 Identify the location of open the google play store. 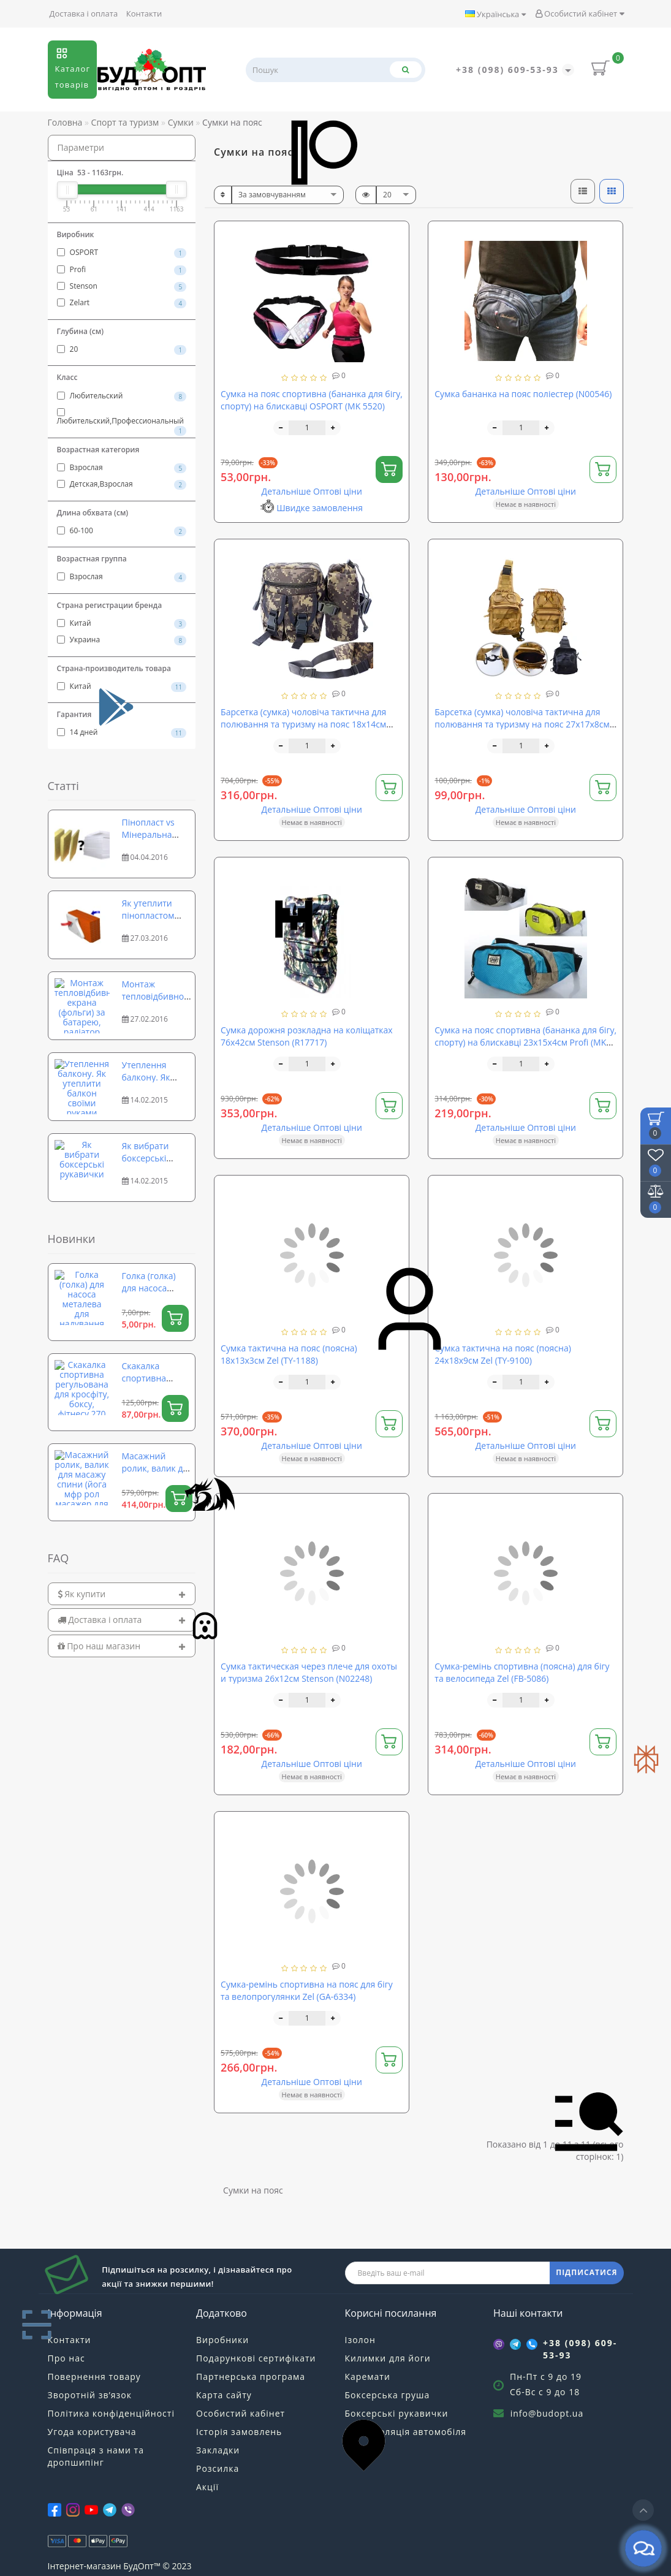
(116, 707).